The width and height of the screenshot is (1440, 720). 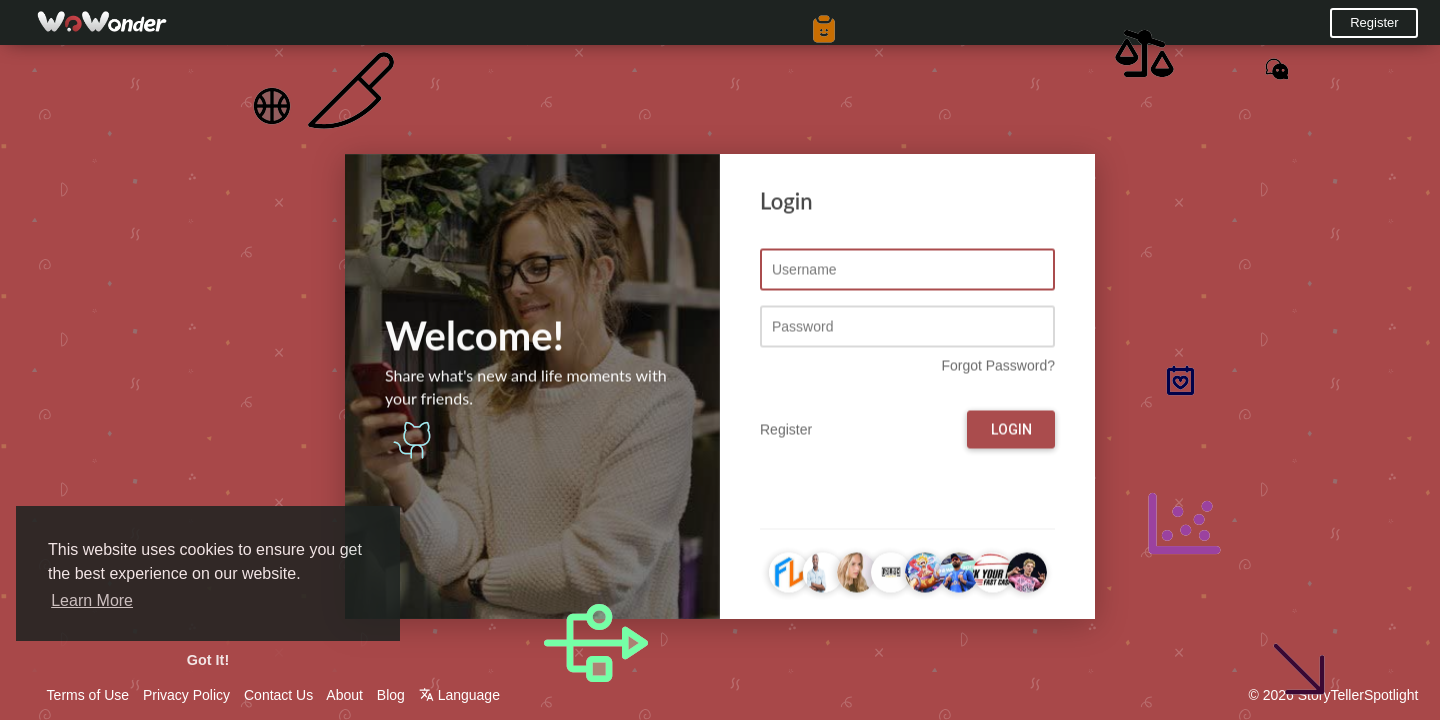 I want to click on navigate to the next item diagonally, so click(x=1299, y=669).